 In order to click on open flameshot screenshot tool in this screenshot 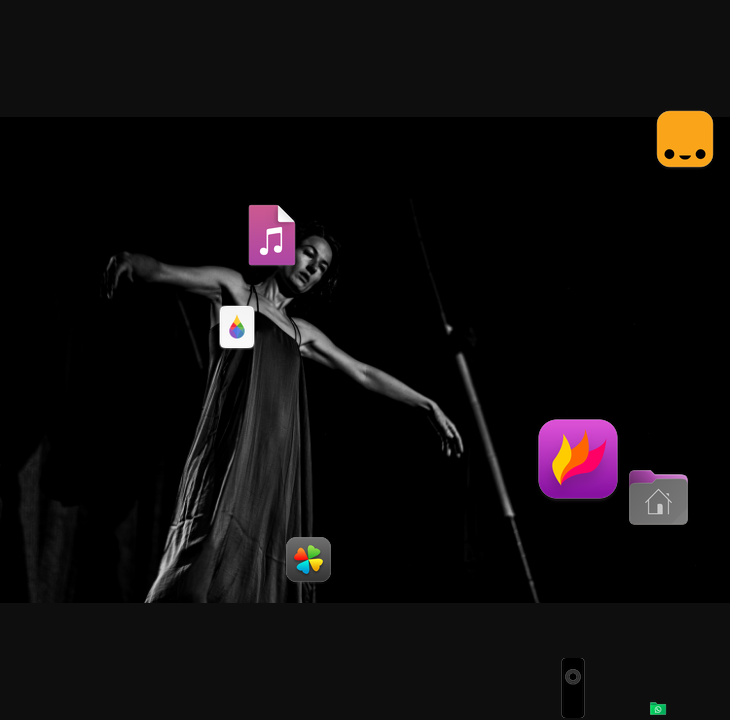, I will do `click(578, 459)`.